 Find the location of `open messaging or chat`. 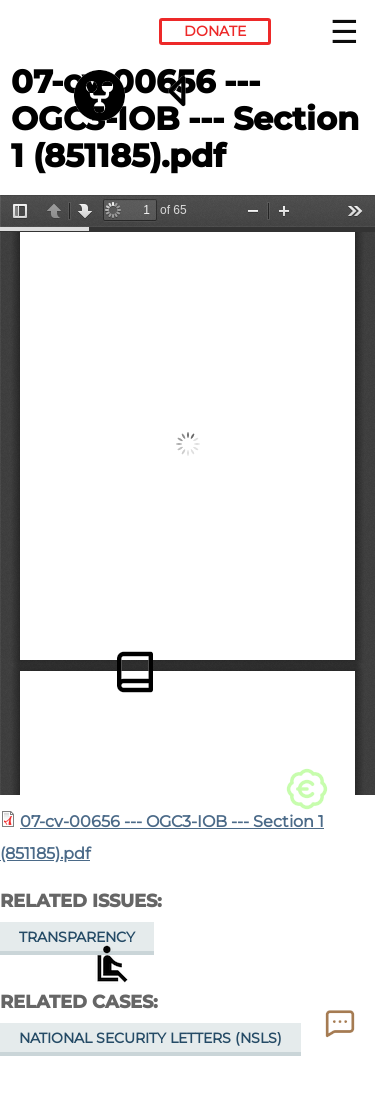

open messaging or chat is located at coordinates (340, 1023).